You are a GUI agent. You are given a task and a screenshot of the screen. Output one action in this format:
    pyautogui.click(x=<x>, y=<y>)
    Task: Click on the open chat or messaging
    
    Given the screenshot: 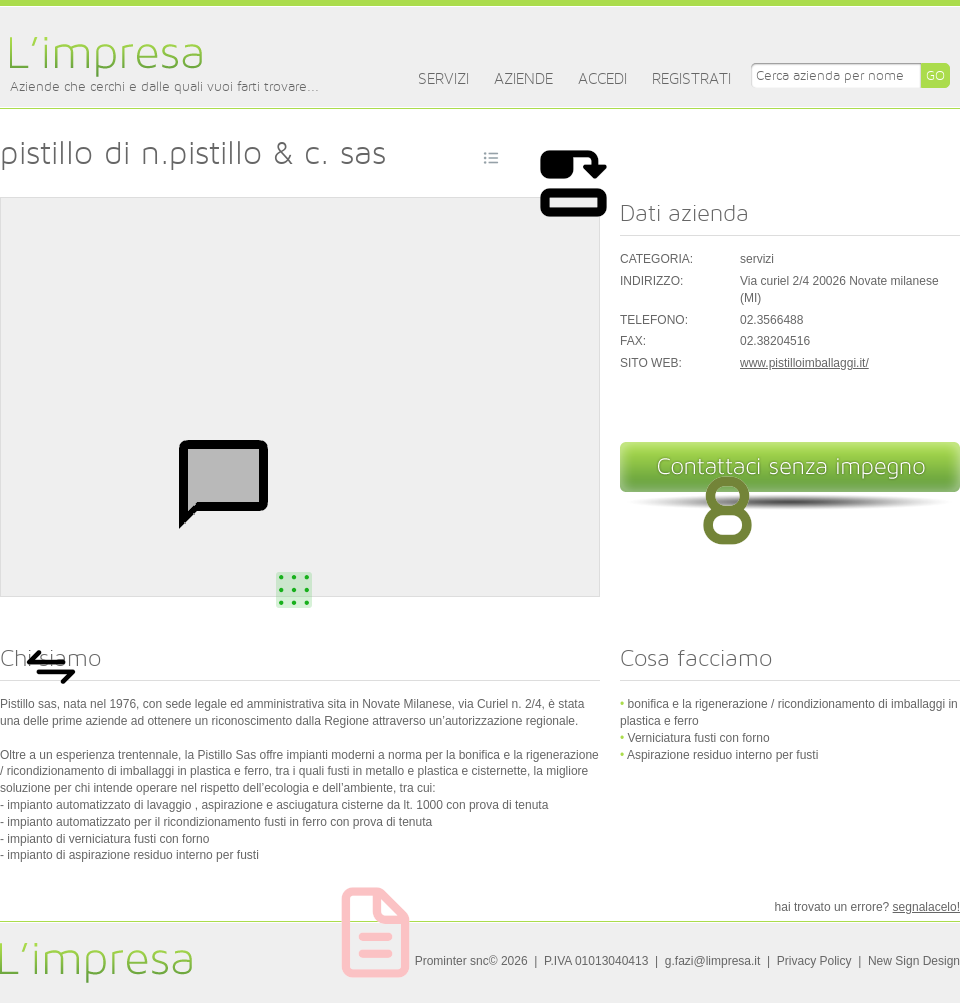 What is the action you would take?
    pyautogui.click(x=223, y=484)
    